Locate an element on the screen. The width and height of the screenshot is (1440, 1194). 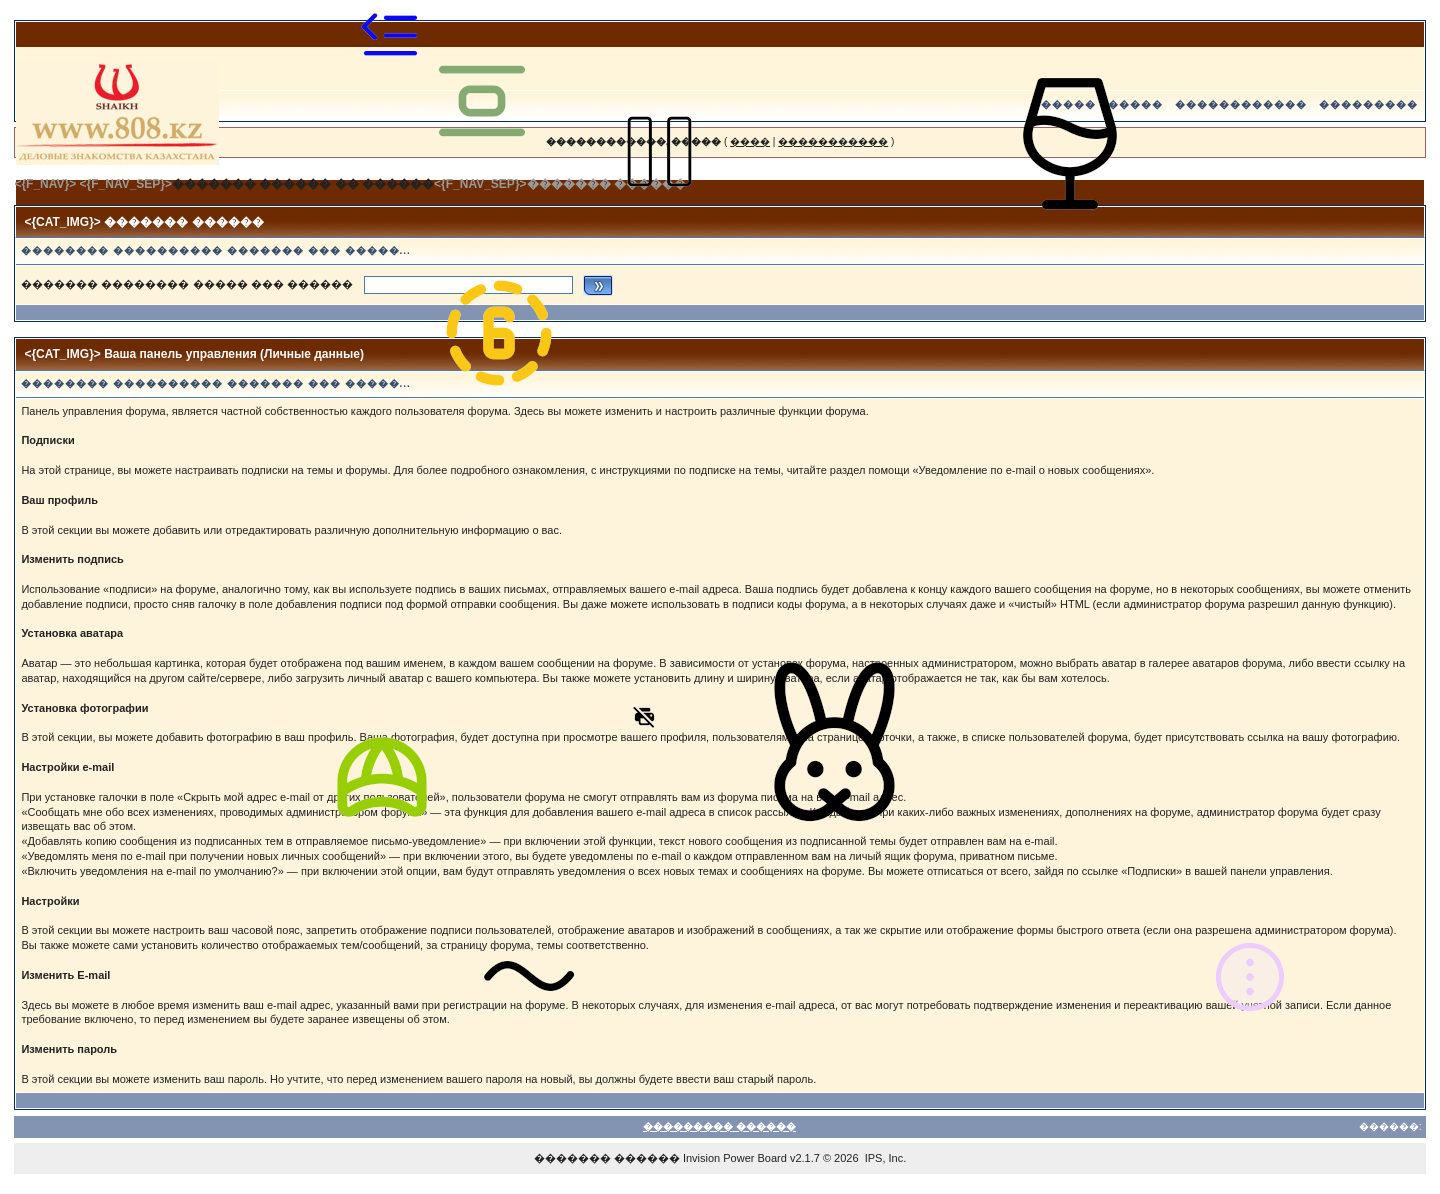
step 6 of a multi-step process is located at coordinates (499, 333).